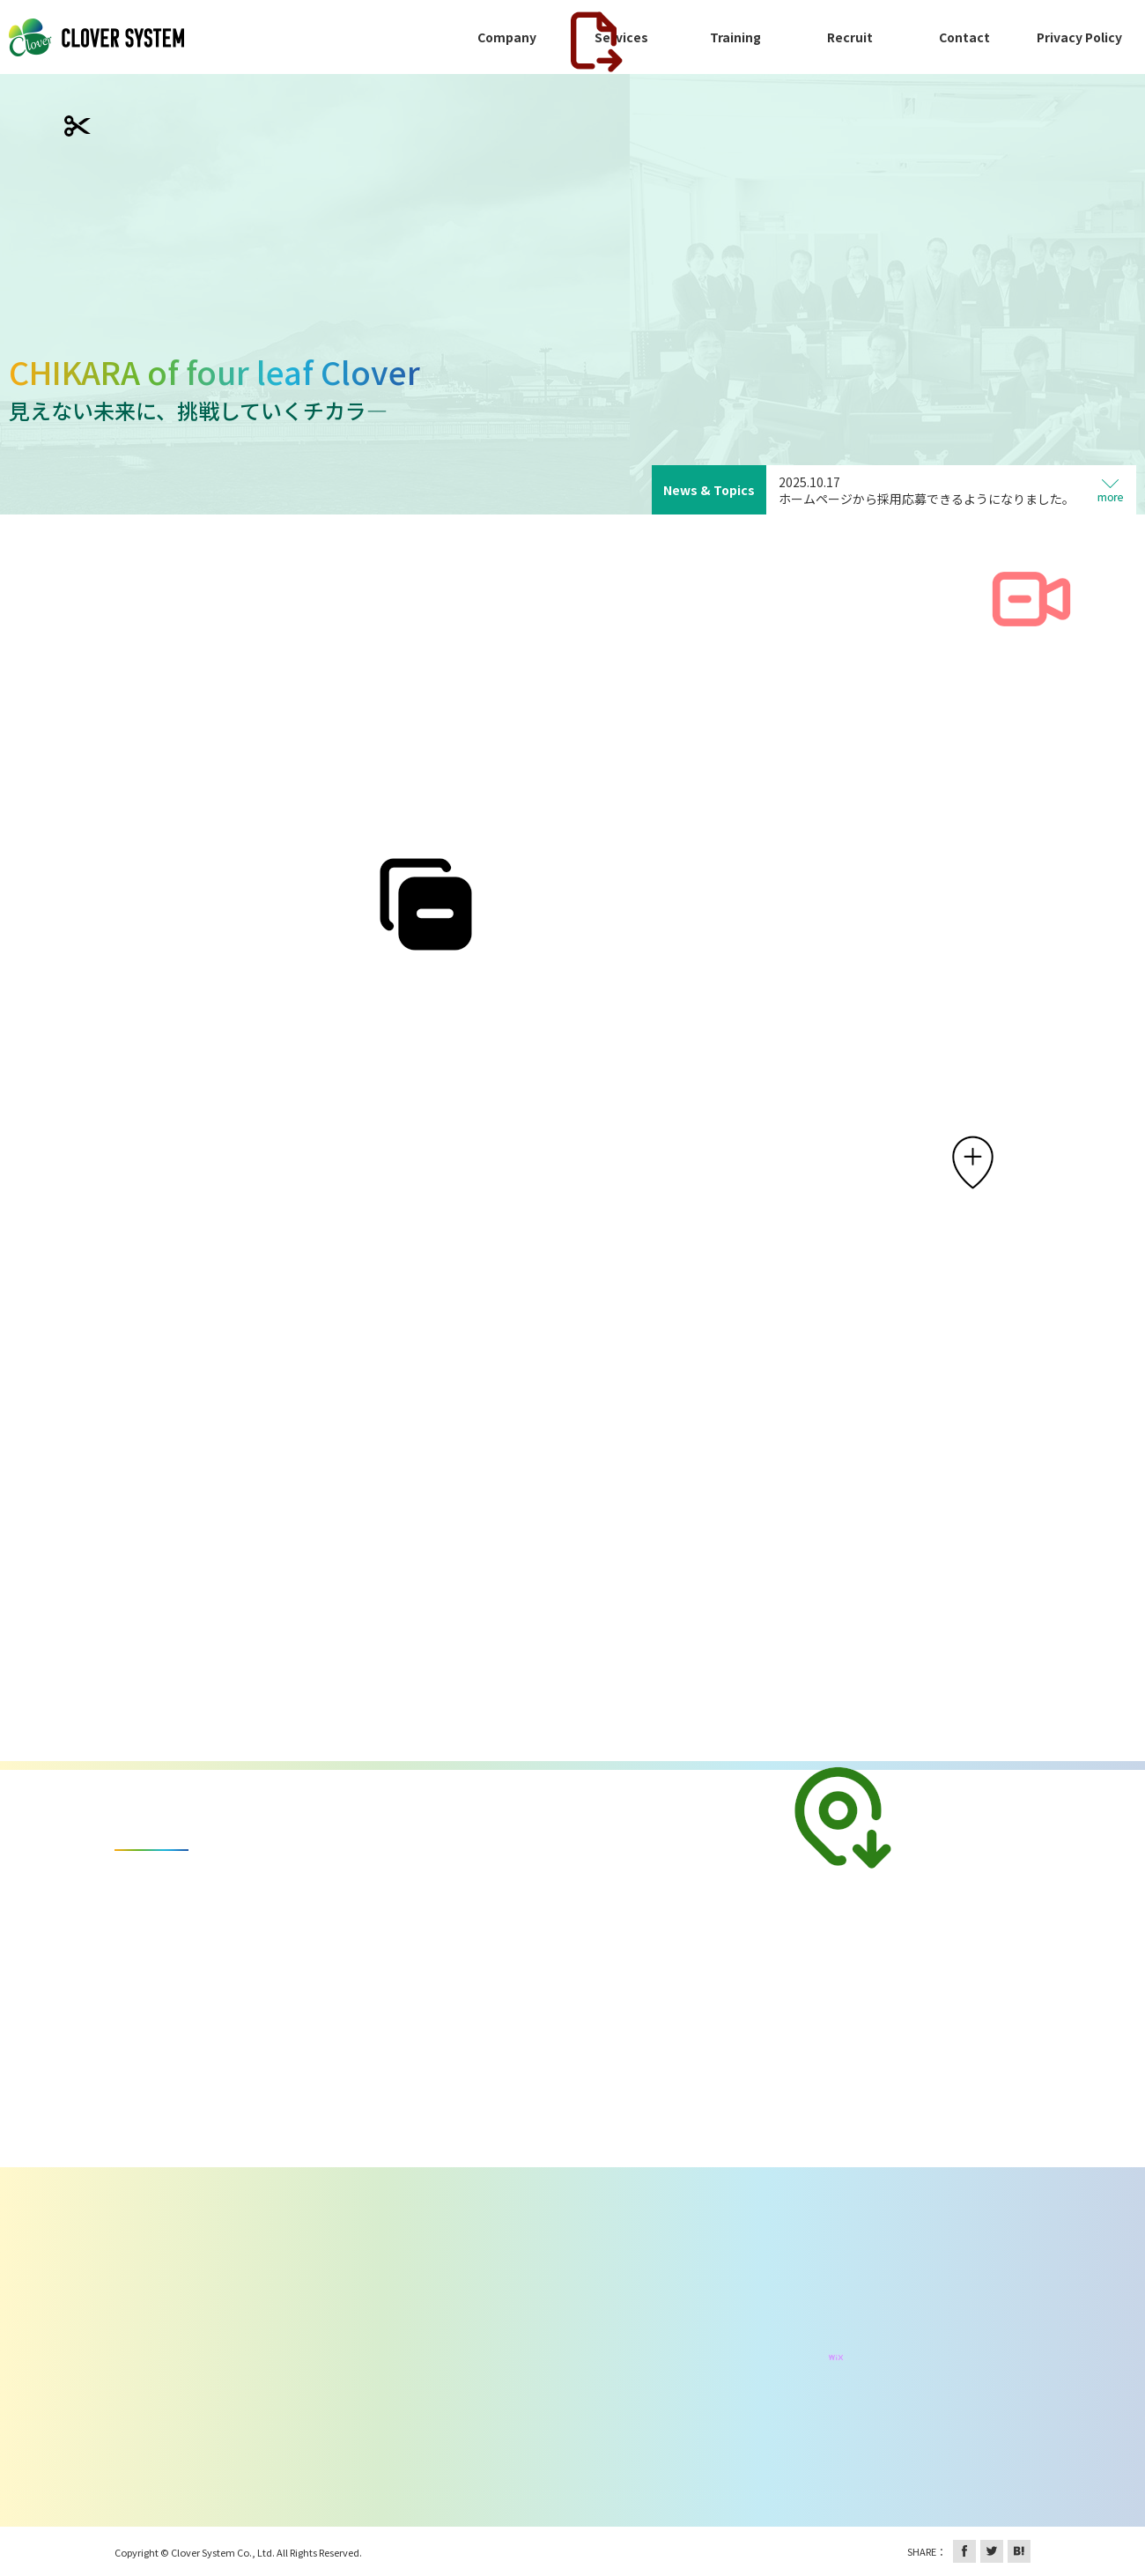 Image resolution: width=1145 pixels, height=2576 pixels. What do you see at coordinates (78, 126) in the screenshot?
I see `cut selected content to clipboard` at bounding box center [78, 126].